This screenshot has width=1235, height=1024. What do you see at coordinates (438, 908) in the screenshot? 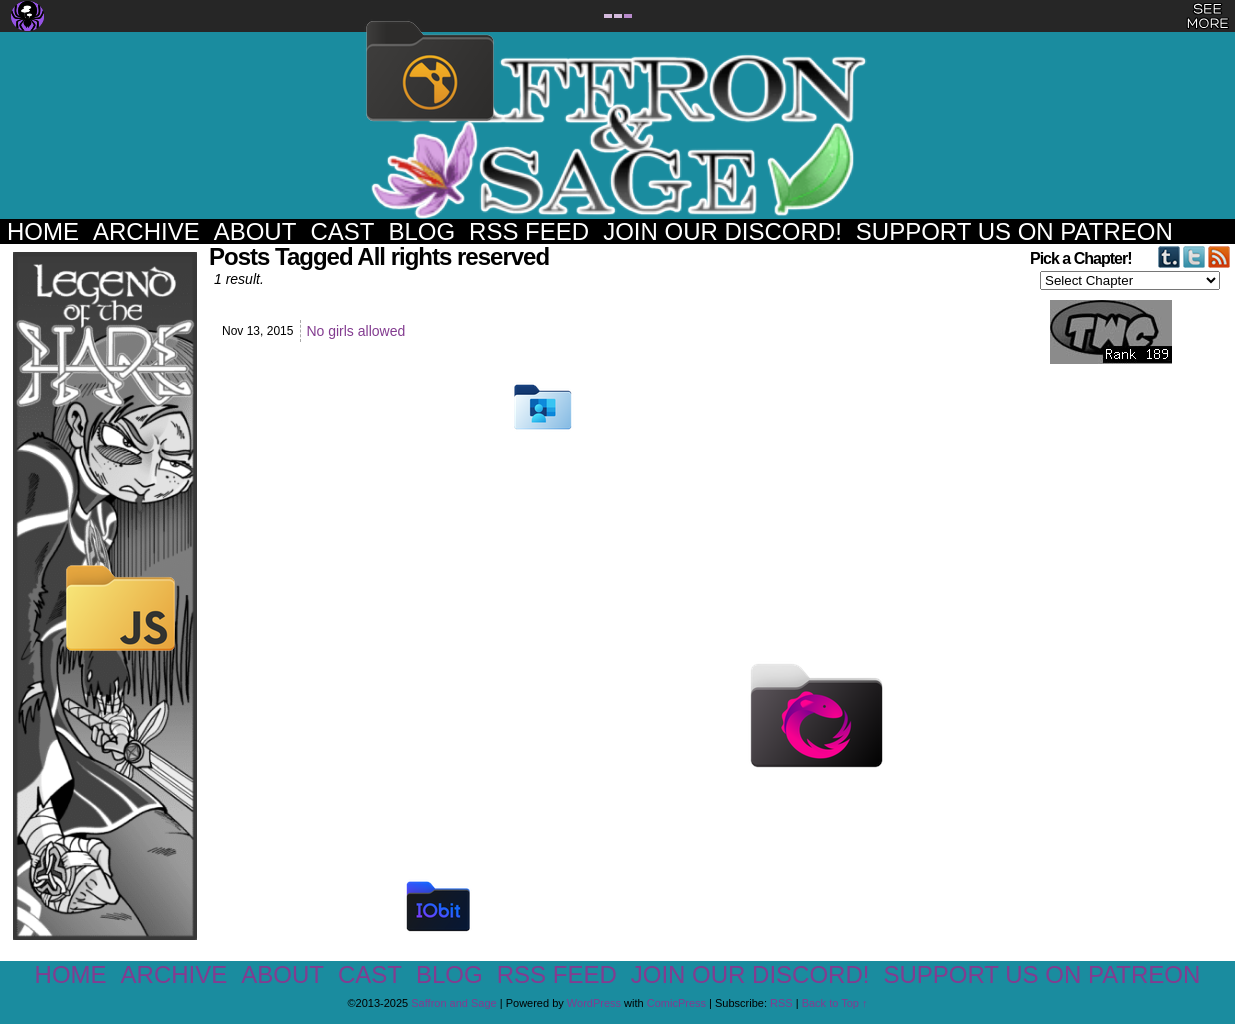
I see `open the IObit application folder` at bounding box center [438, 908].